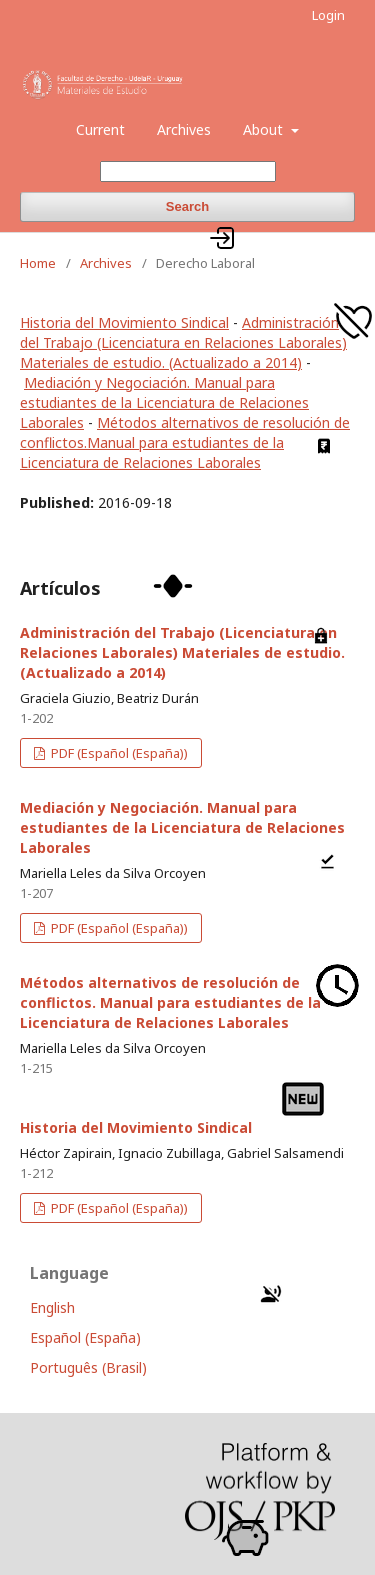 This screenshot has height=1575, width=375. Describe the element at coordinates (173, 586) in the screenshot. I see `align keyframe to horizontal center` at that location.